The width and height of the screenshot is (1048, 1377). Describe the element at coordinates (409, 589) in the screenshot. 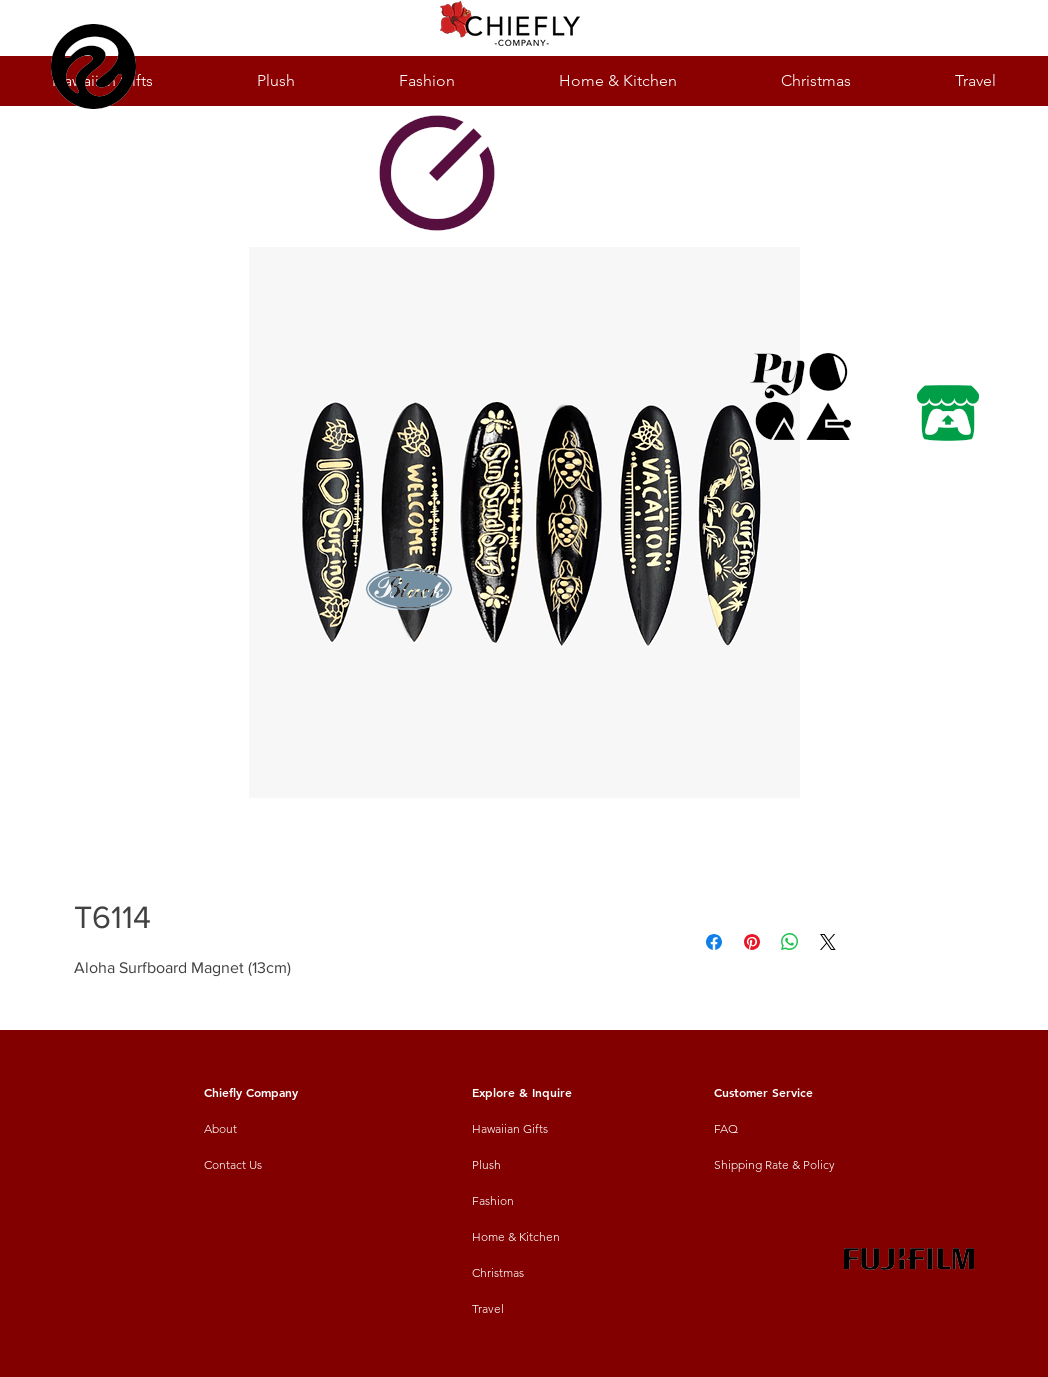

I see `black brand logo` at that location.